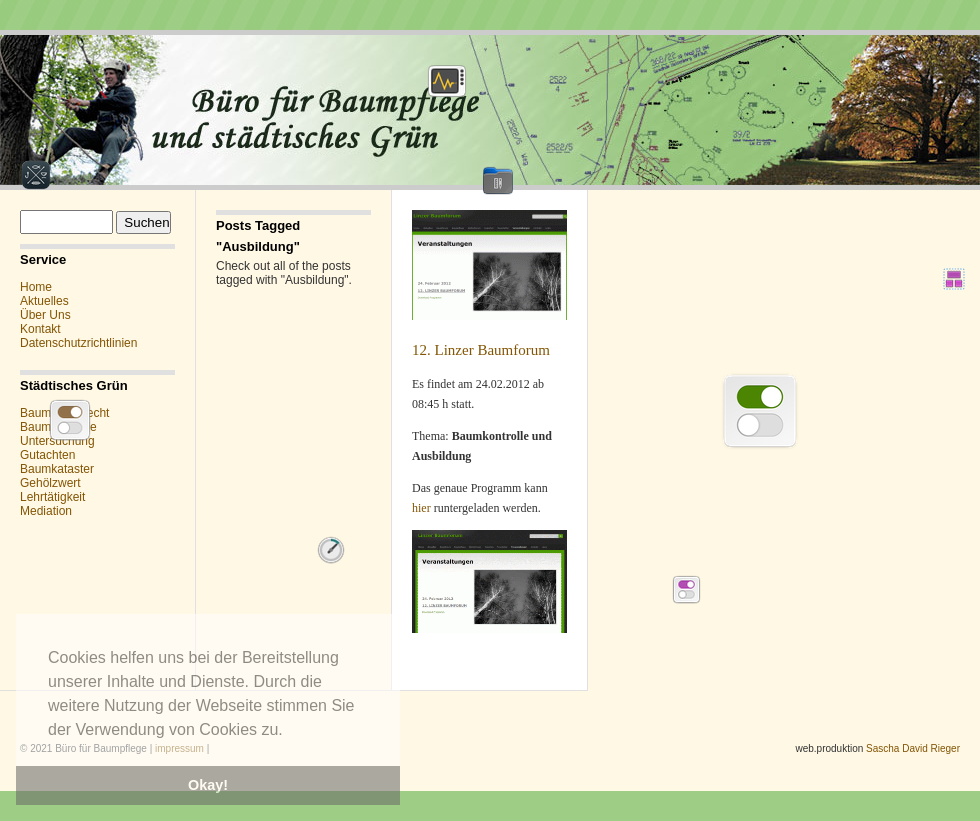  Describe the element at coordinates (498, 180) in the screenshot. I see `open templates folder` at that location.